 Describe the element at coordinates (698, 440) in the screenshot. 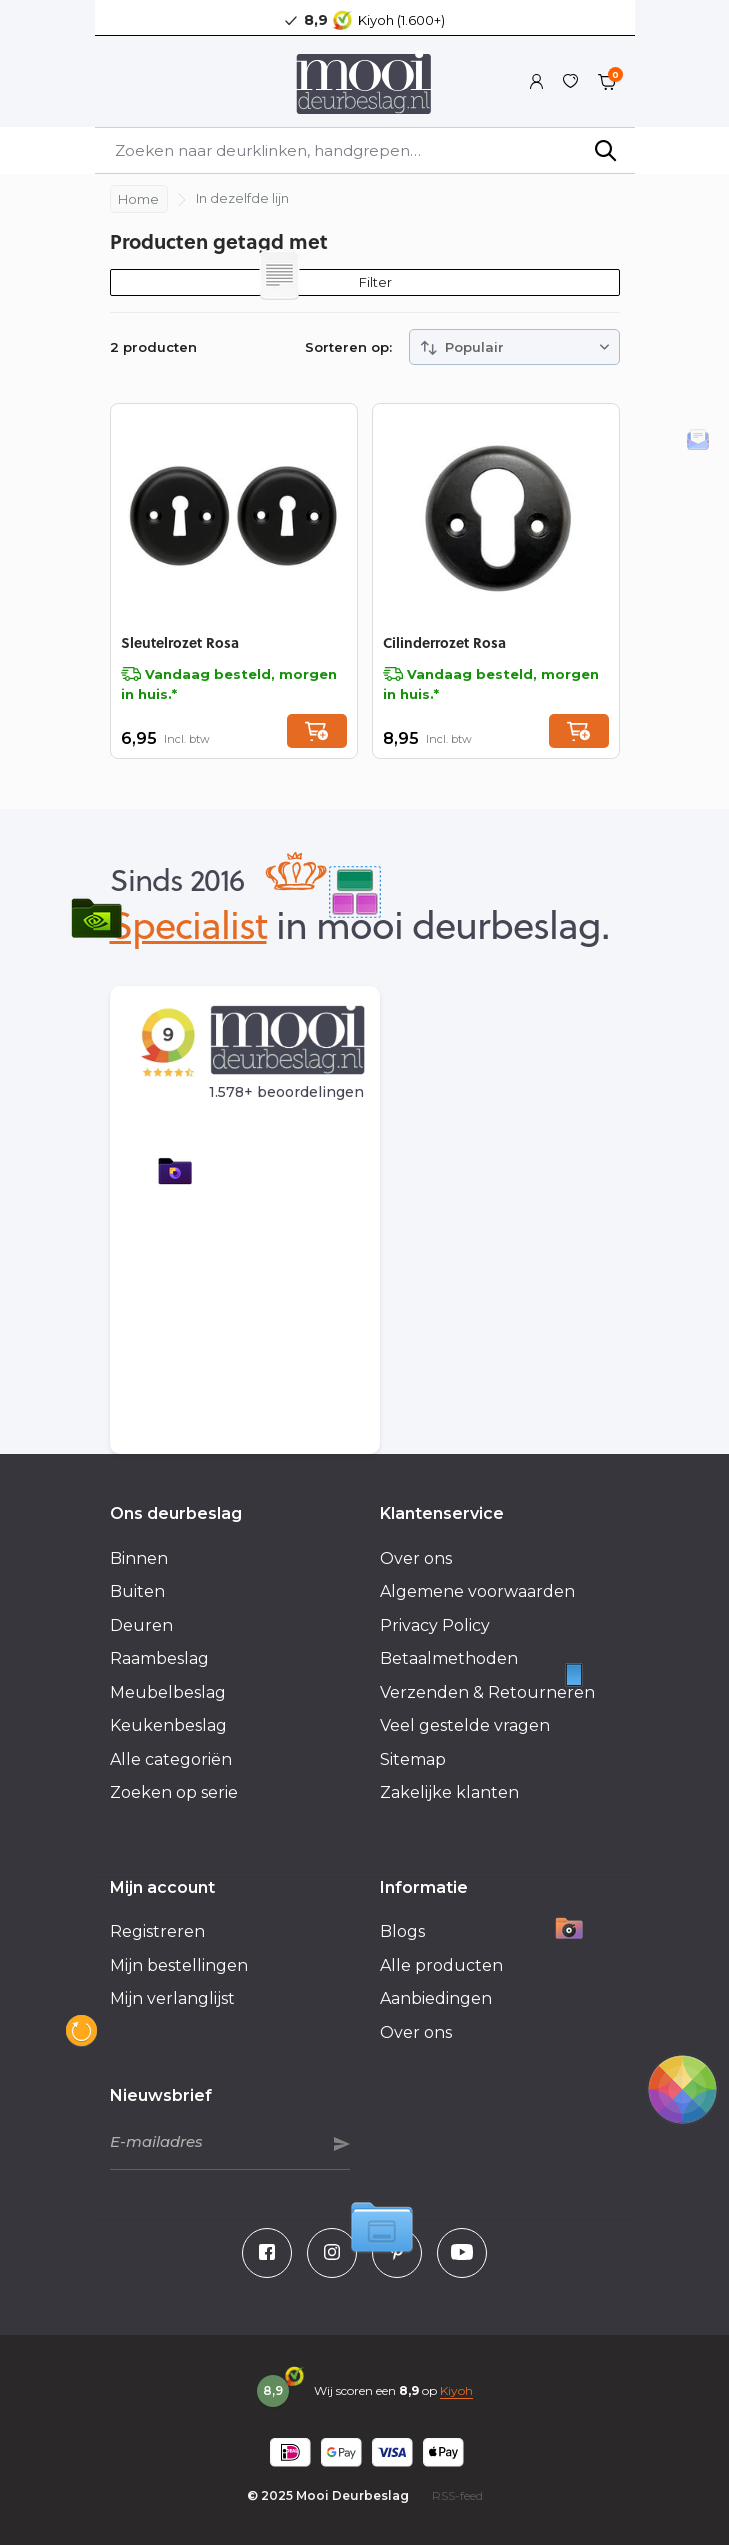

I see `mark email as read` at that location.